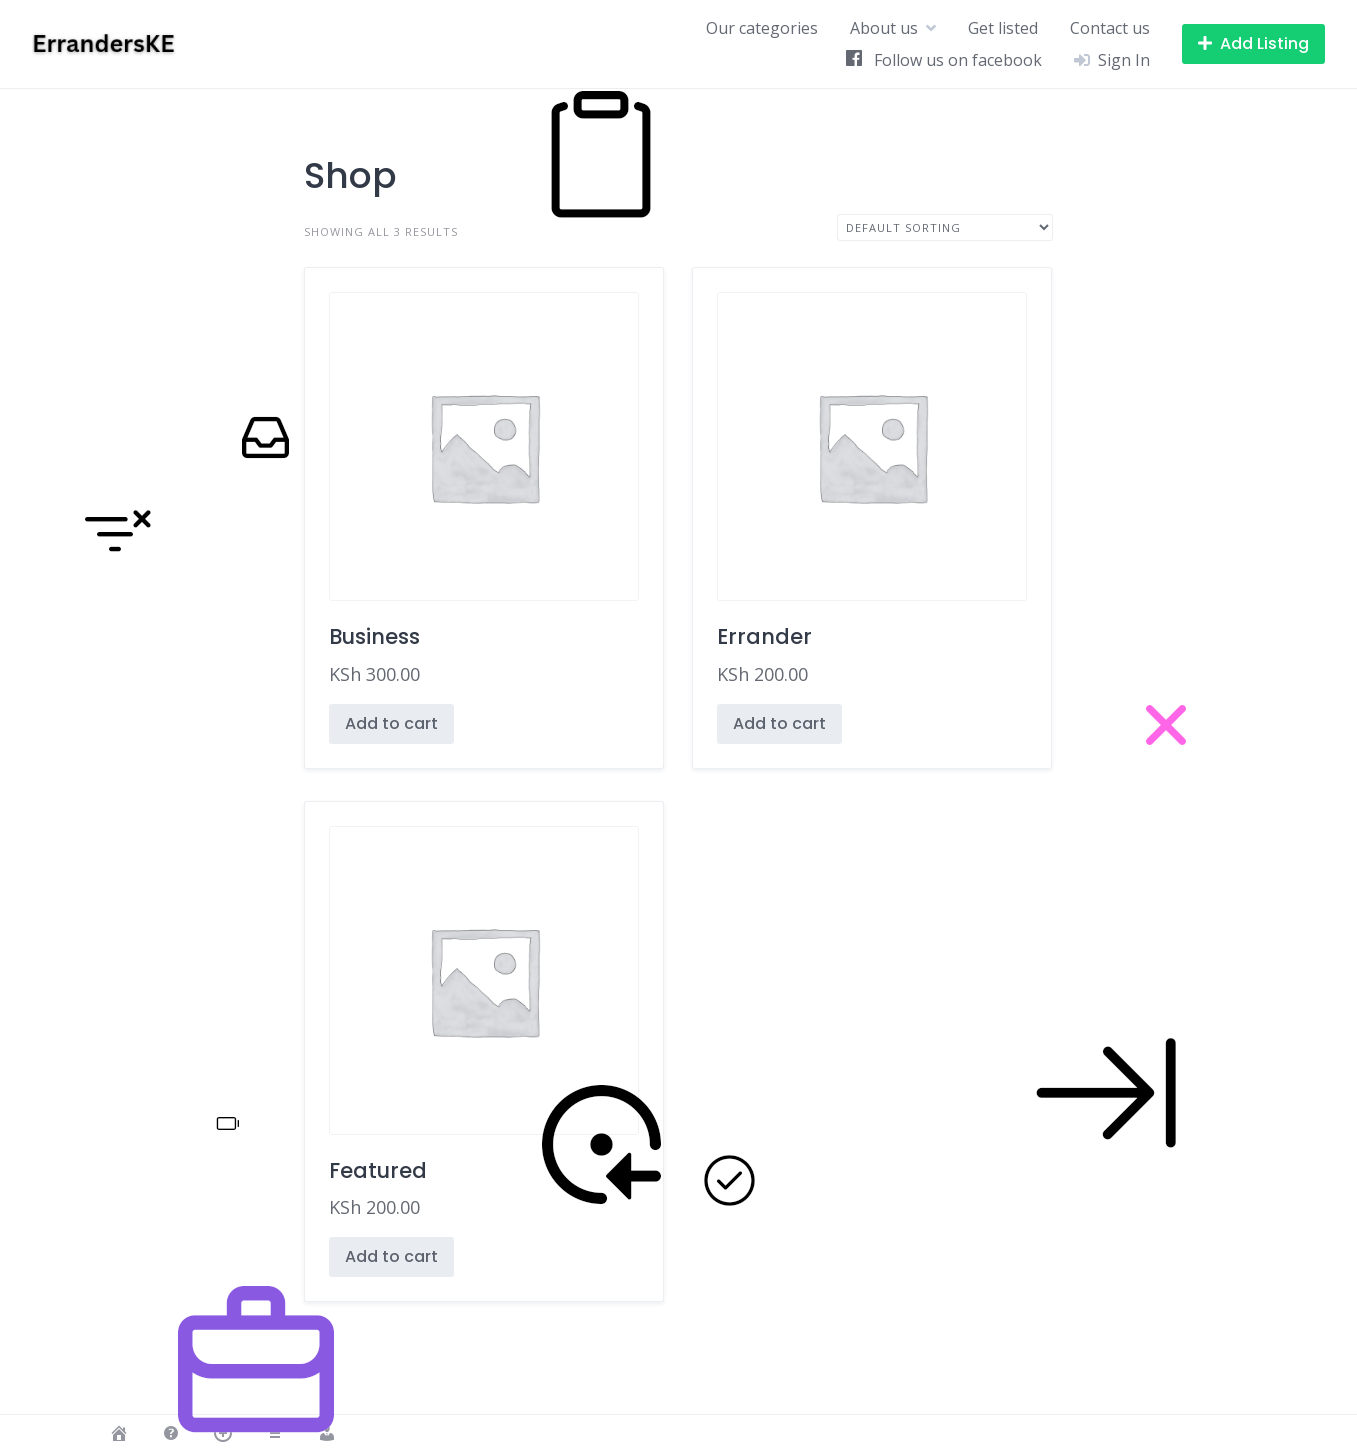 Image resolution: width=1357 pixels, height=1455 pixels. I want to click on indicates a closed or resolved issue, so click(729, 1180).